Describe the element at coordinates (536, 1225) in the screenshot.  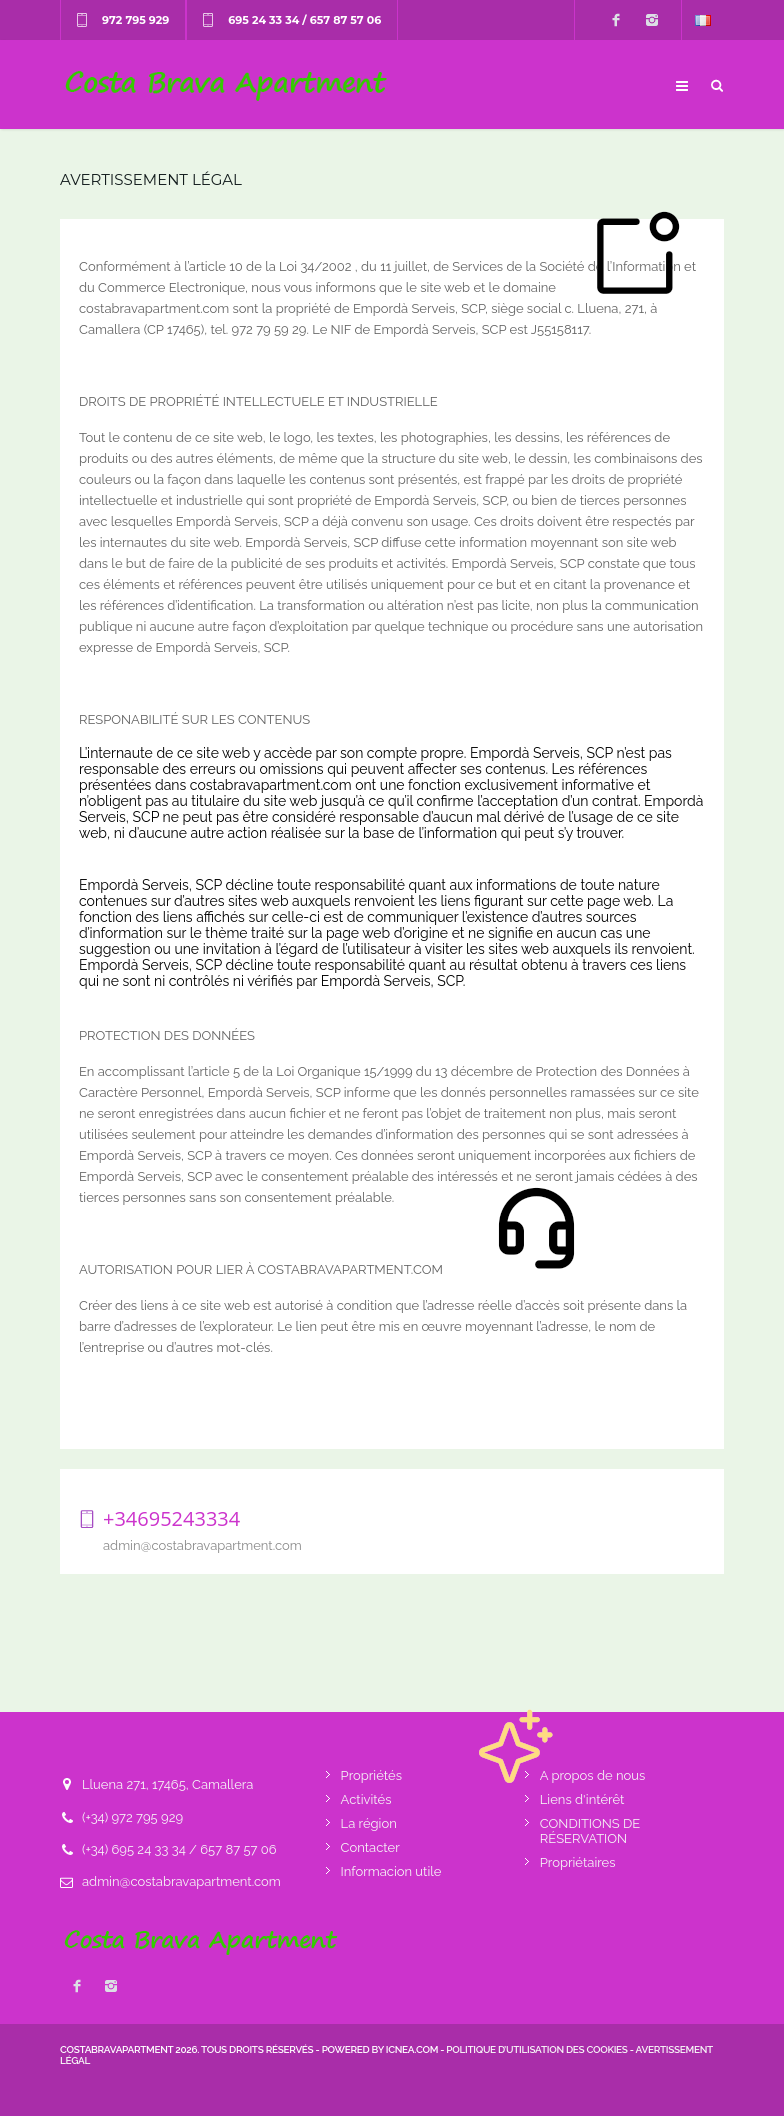
I see `contact customer support` at that location.